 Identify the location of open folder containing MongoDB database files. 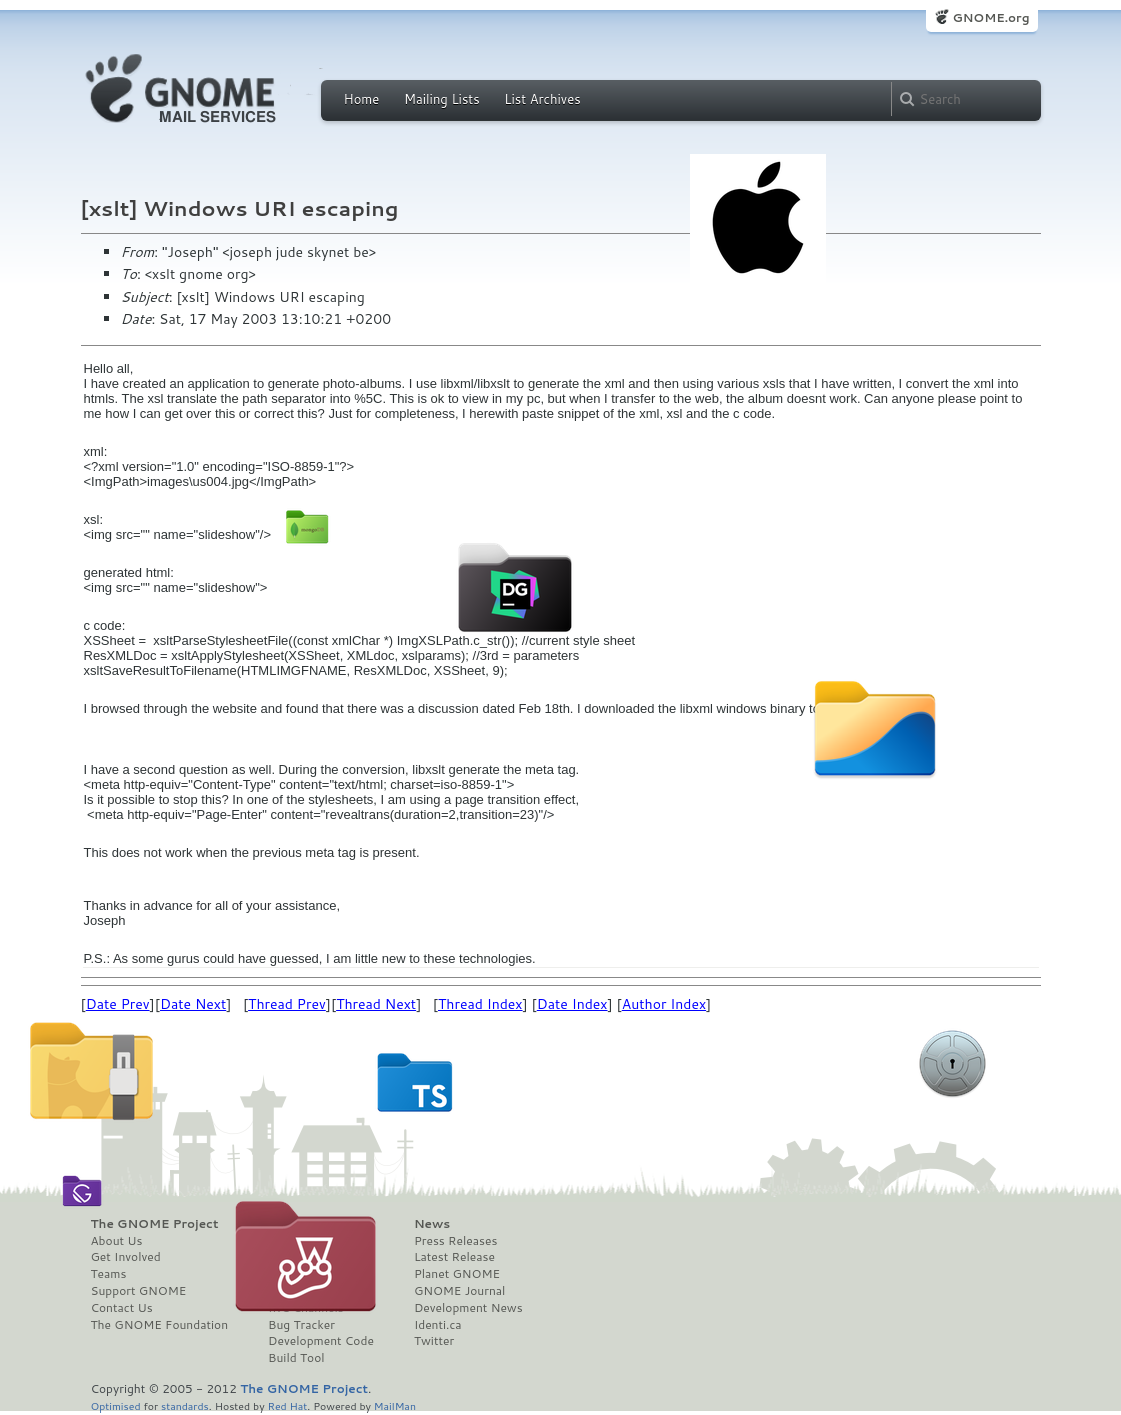
(307, 528).